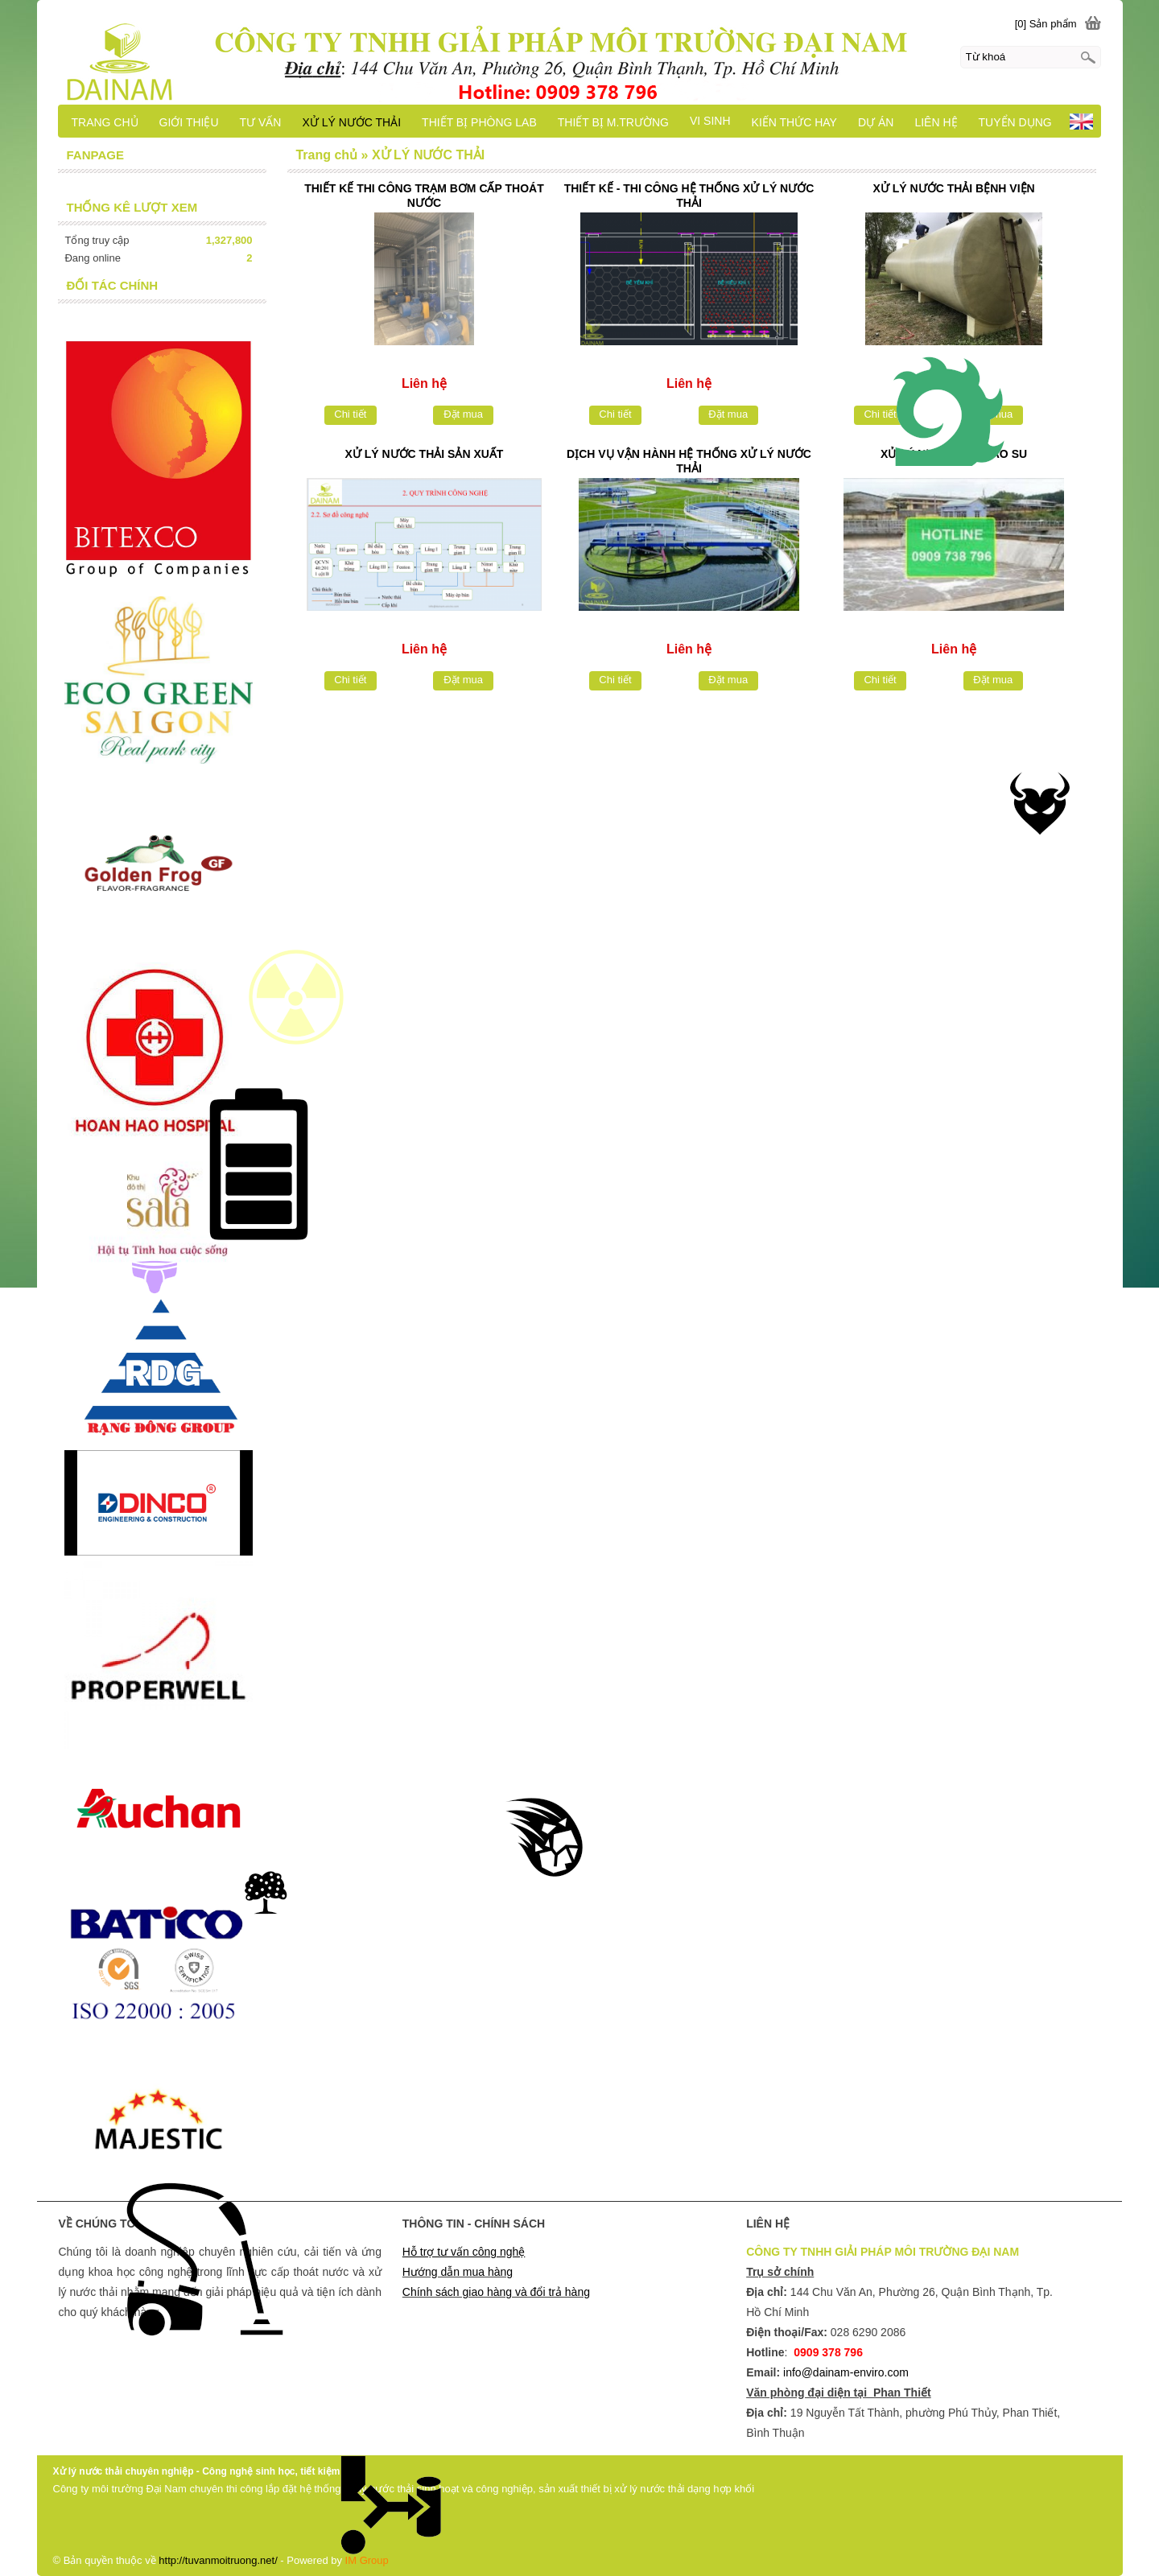 The height and width of the screenshot is (2576, 1159). I want to click on represents a nature or plant-based ability in a game, so click(949, 411).